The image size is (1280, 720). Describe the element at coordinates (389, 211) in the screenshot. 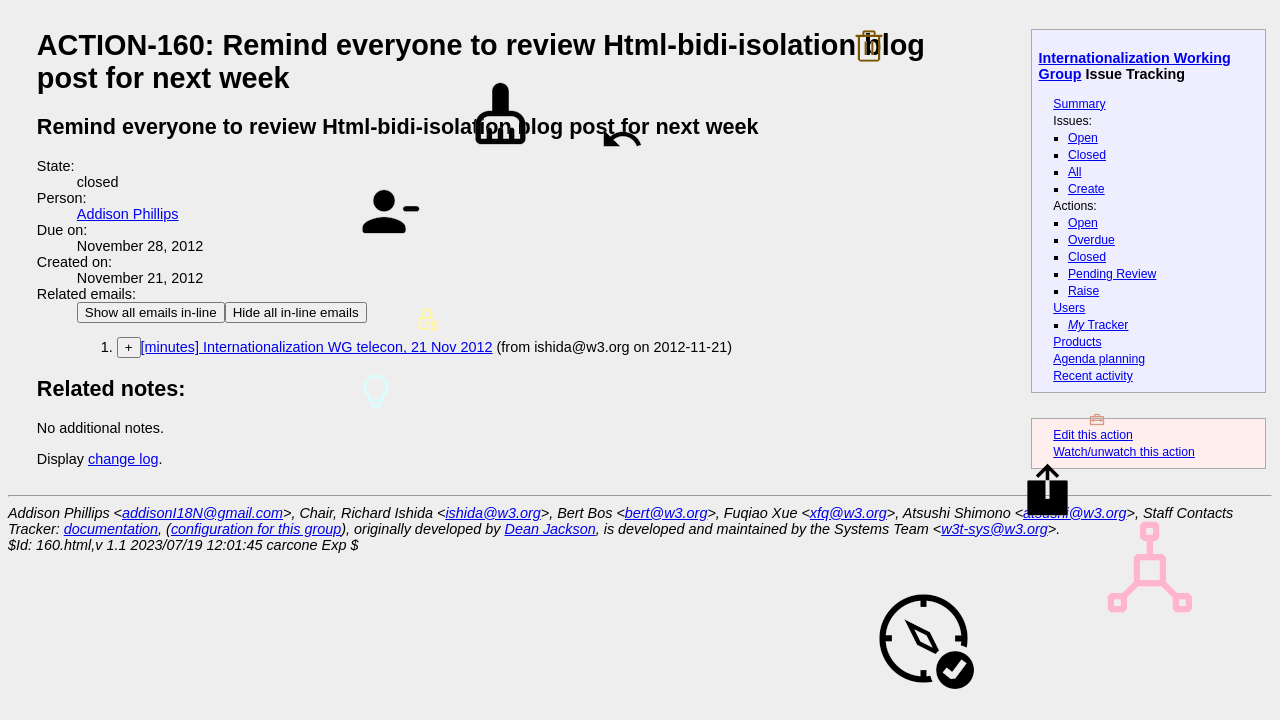

I see `remove a contact or friend` at that location.